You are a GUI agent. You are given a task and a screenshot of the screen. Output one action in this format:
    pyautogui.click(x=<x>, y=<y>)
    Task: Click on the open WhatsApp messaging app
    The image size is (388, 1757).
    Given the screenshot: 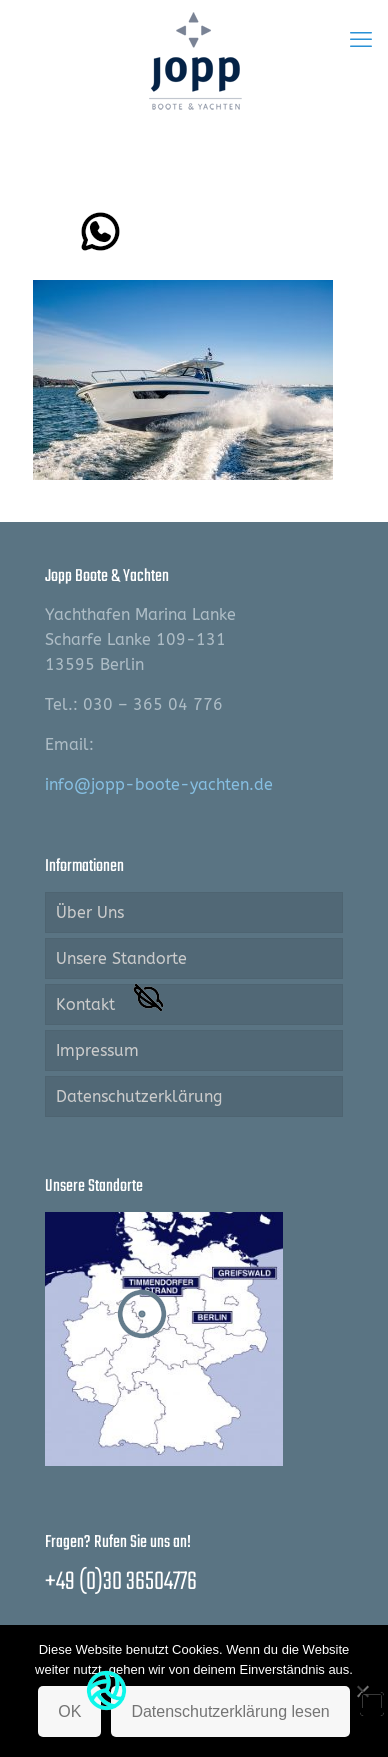 What is the action you would take?
    pyautogui.click(x=100, y=231)
    